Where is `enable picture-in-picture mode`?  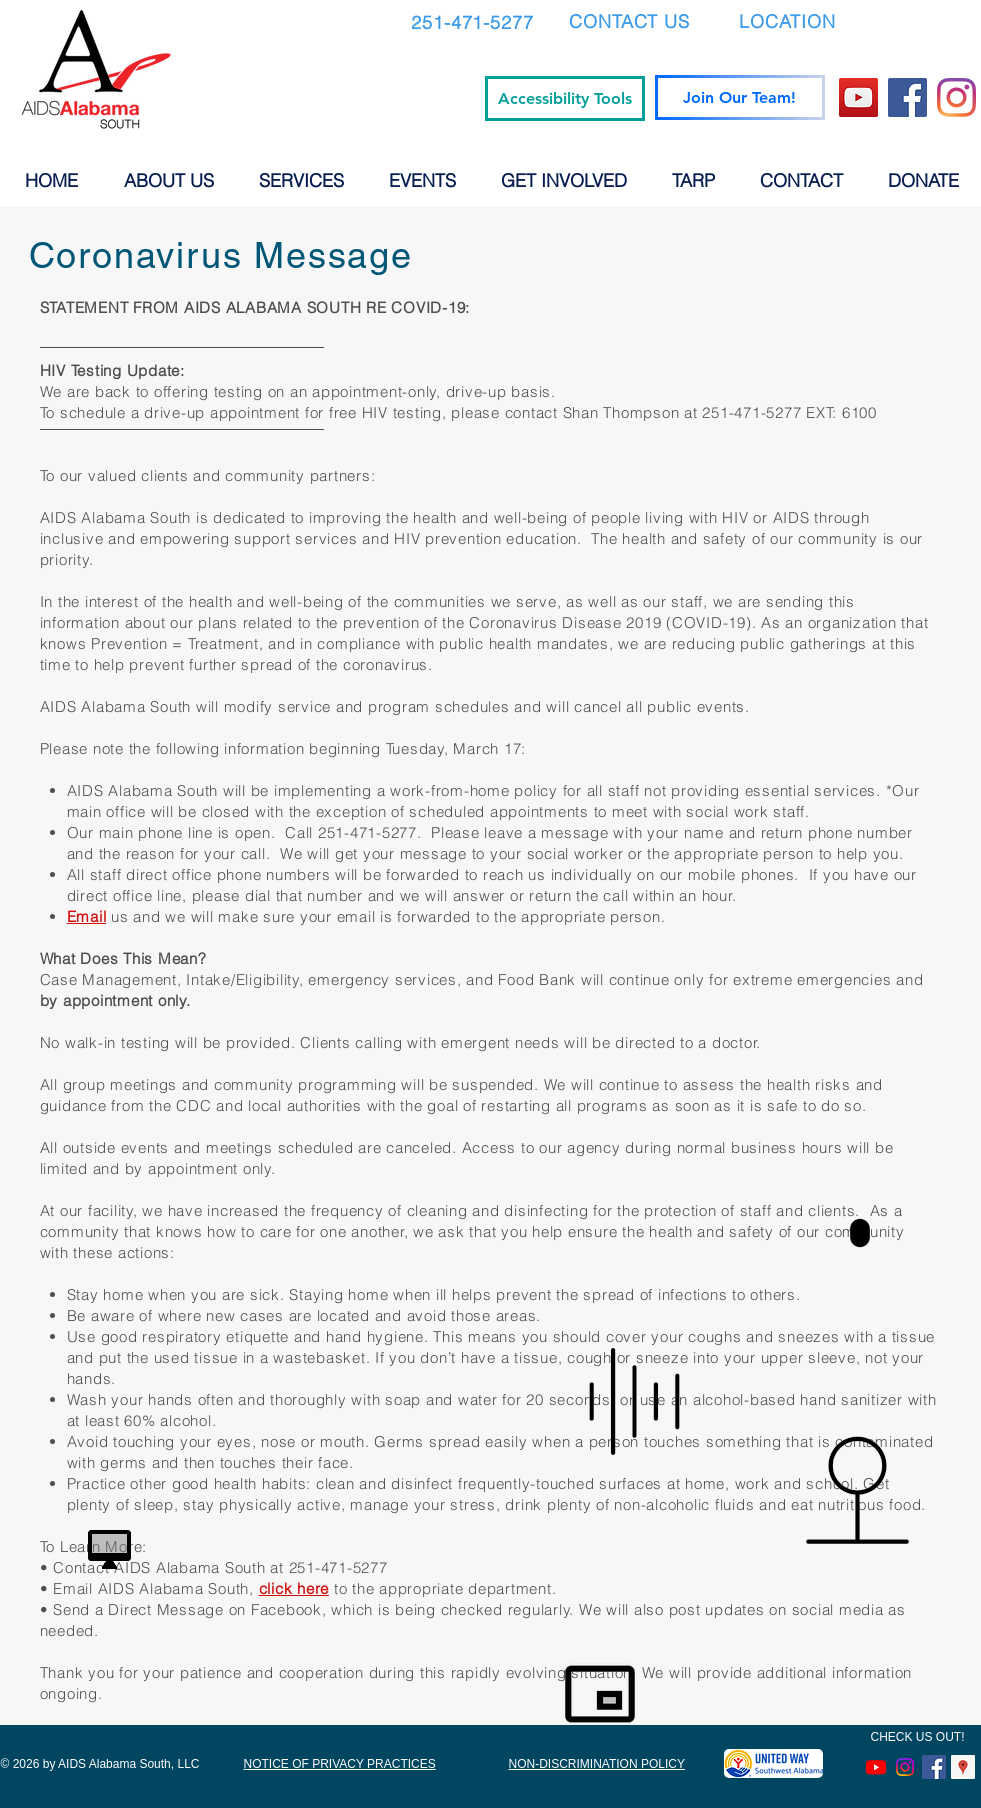
enable picture-in-picture mode is located at coordinates (600, 1694).